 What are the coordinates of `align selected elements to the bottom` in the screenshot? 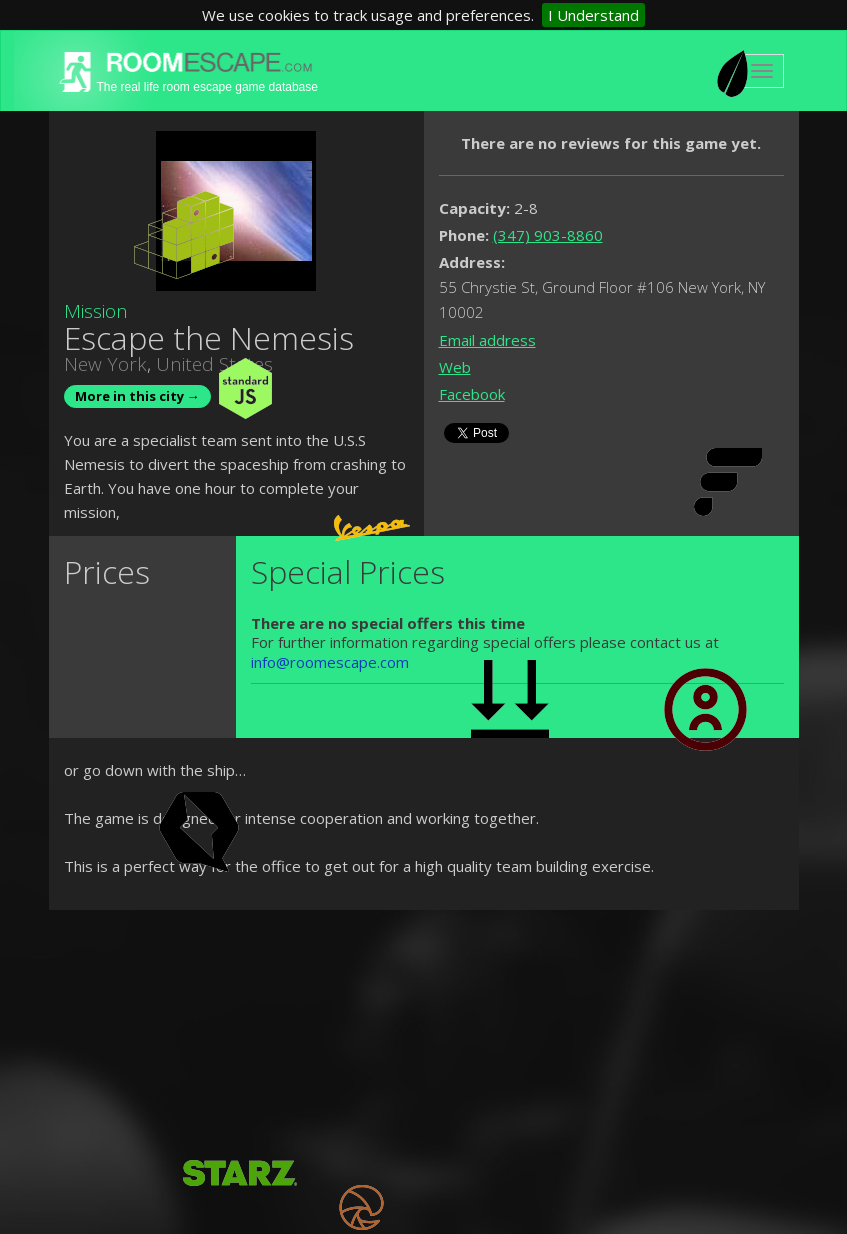 It's located at (510, 699).